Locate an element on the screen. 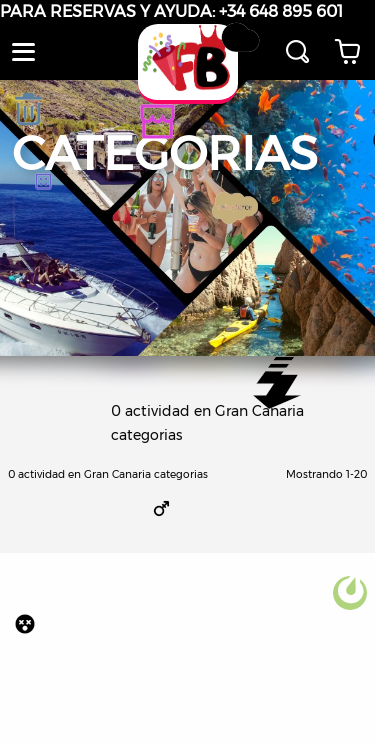 This screenshot has width=375, height=744. open Mattermost messaging app is located at coordinates (350, 593).